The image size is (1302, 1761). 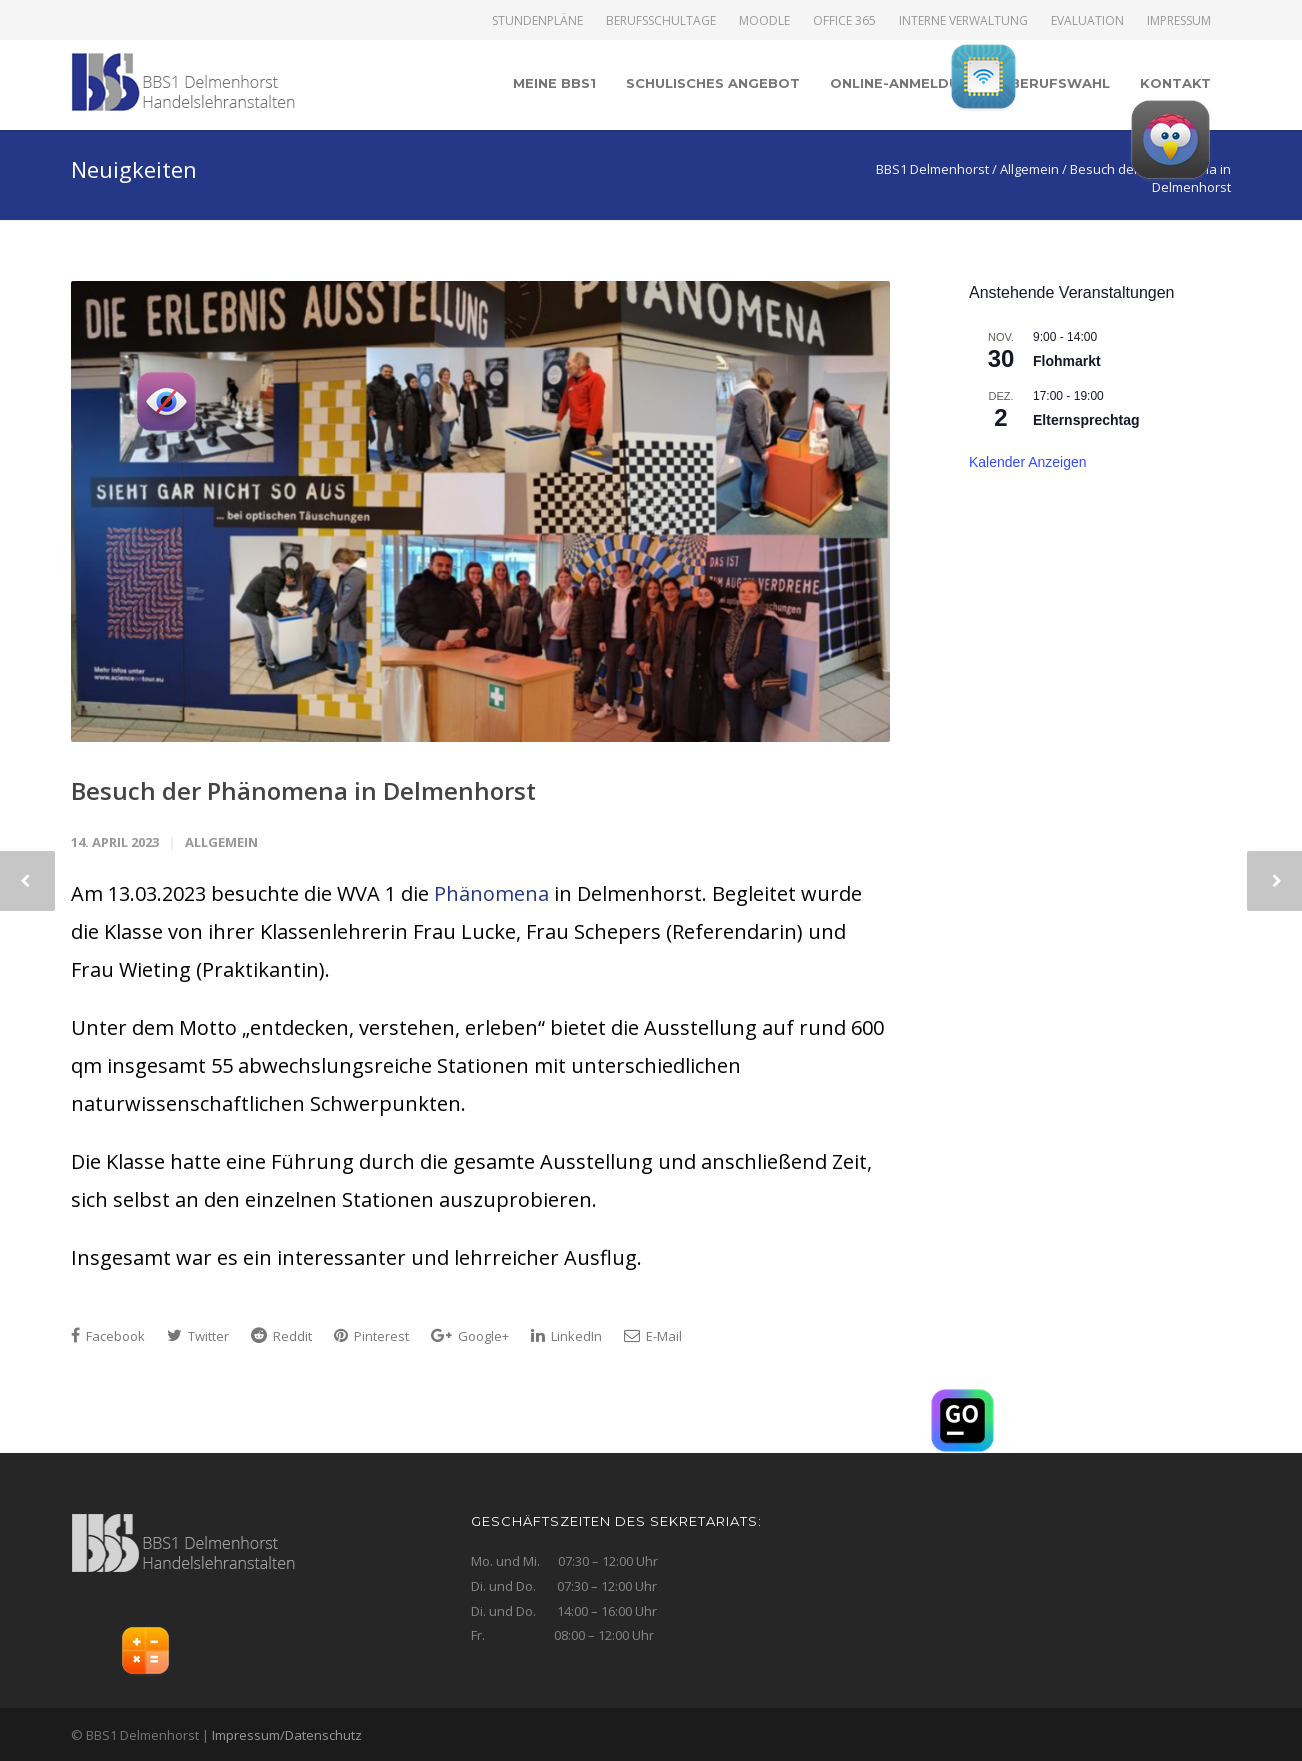 I want to click on open pcb calculator app, so click(x=145, y=1650).